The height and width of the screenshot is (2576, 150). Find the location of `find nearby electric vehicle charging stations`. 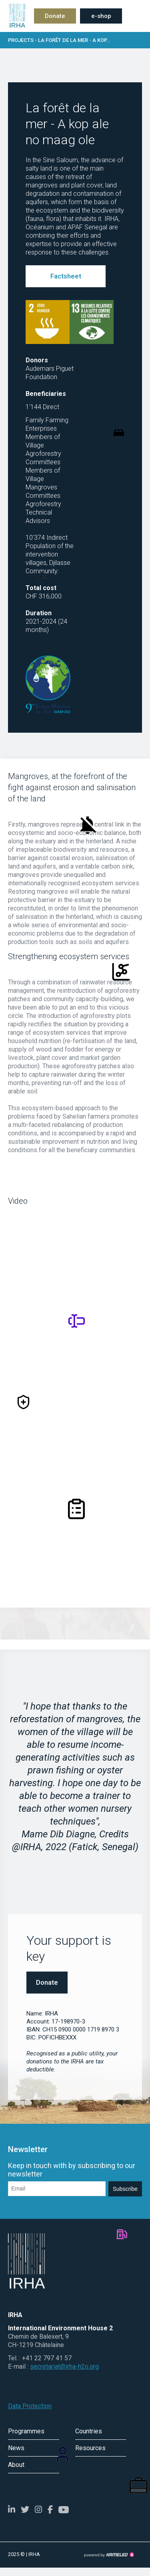

find nearby electric vehicle charging stations is located at coordinates (122, 2234).